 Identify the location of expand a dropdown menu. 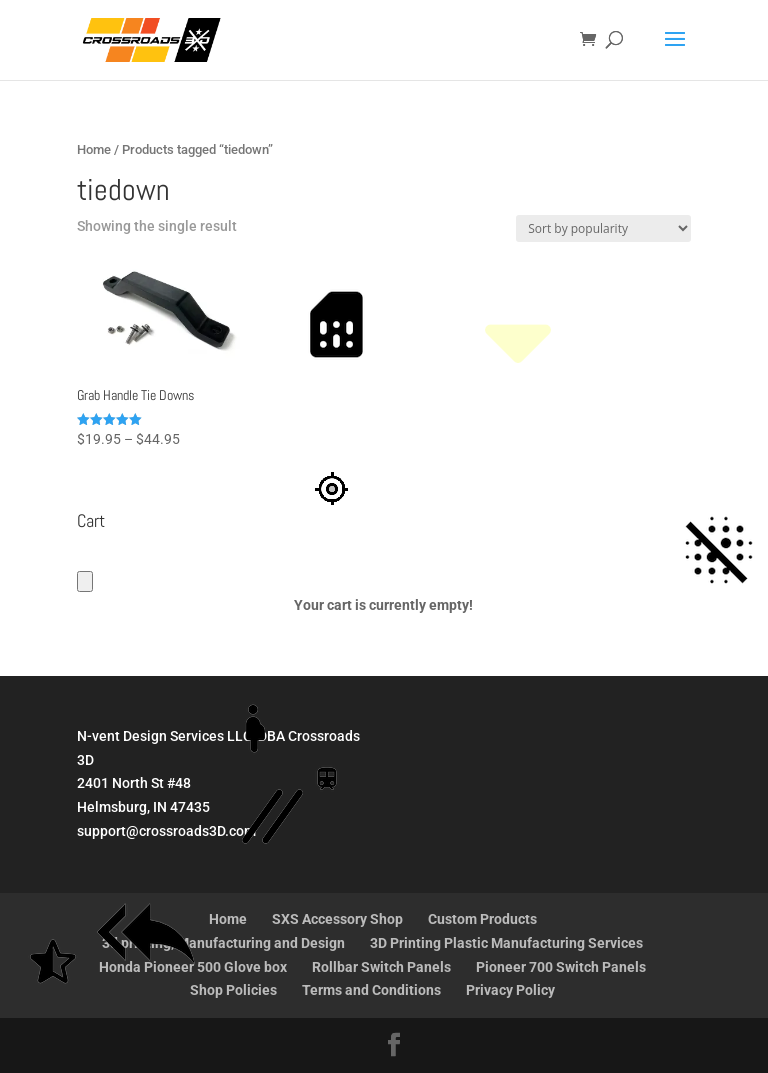
(518, 341).